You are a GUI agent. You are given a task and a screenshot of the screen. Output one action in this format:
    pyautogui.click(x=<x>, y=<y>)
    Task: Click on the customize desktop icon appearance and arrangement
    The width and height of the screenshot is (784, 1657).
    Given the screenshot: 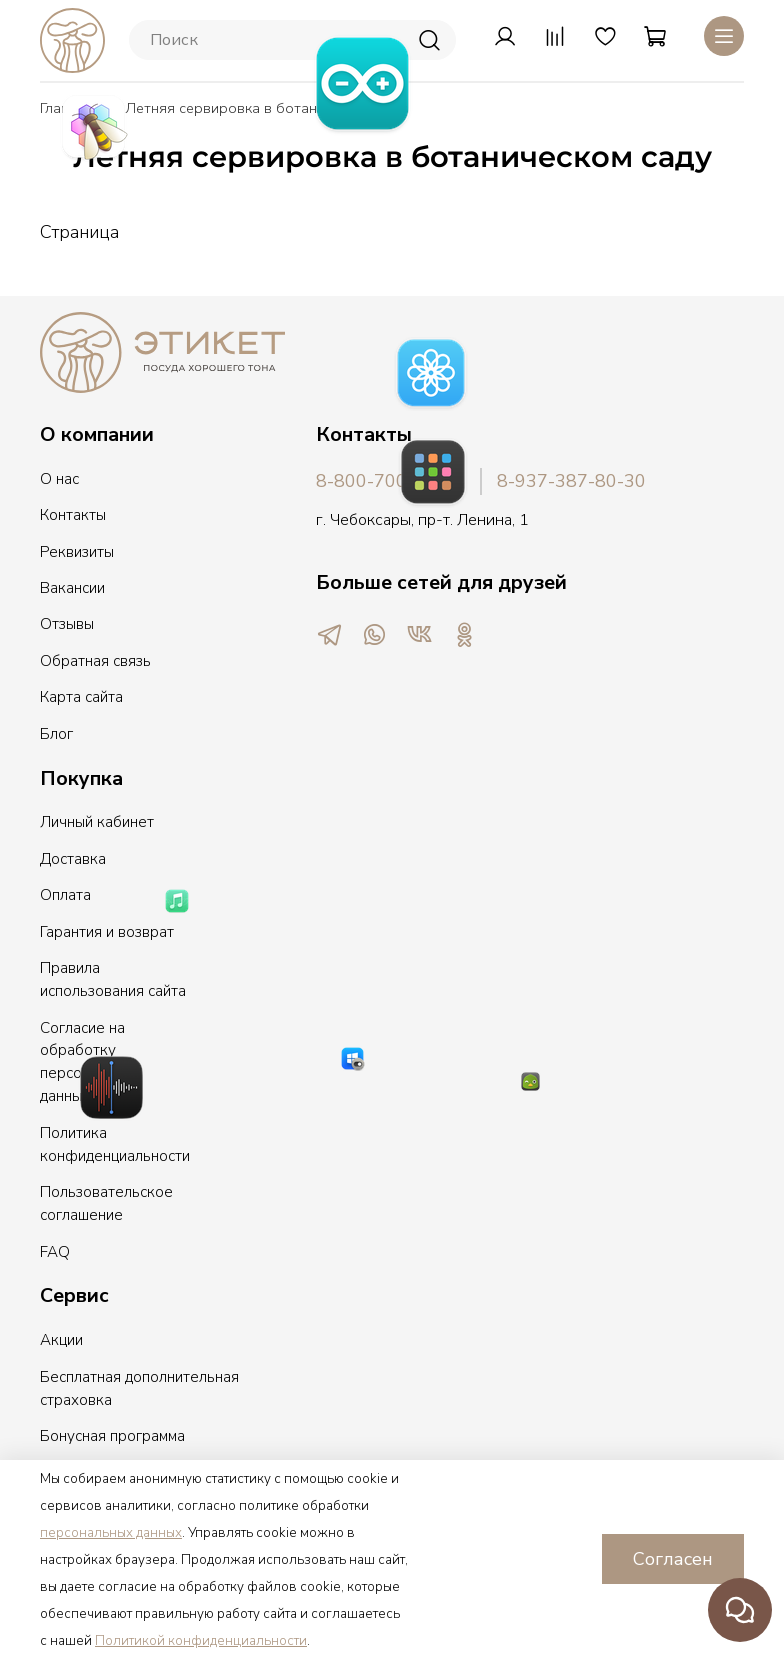 What is the action you would take?
    pyautogui.click(x=433, y=473)
    